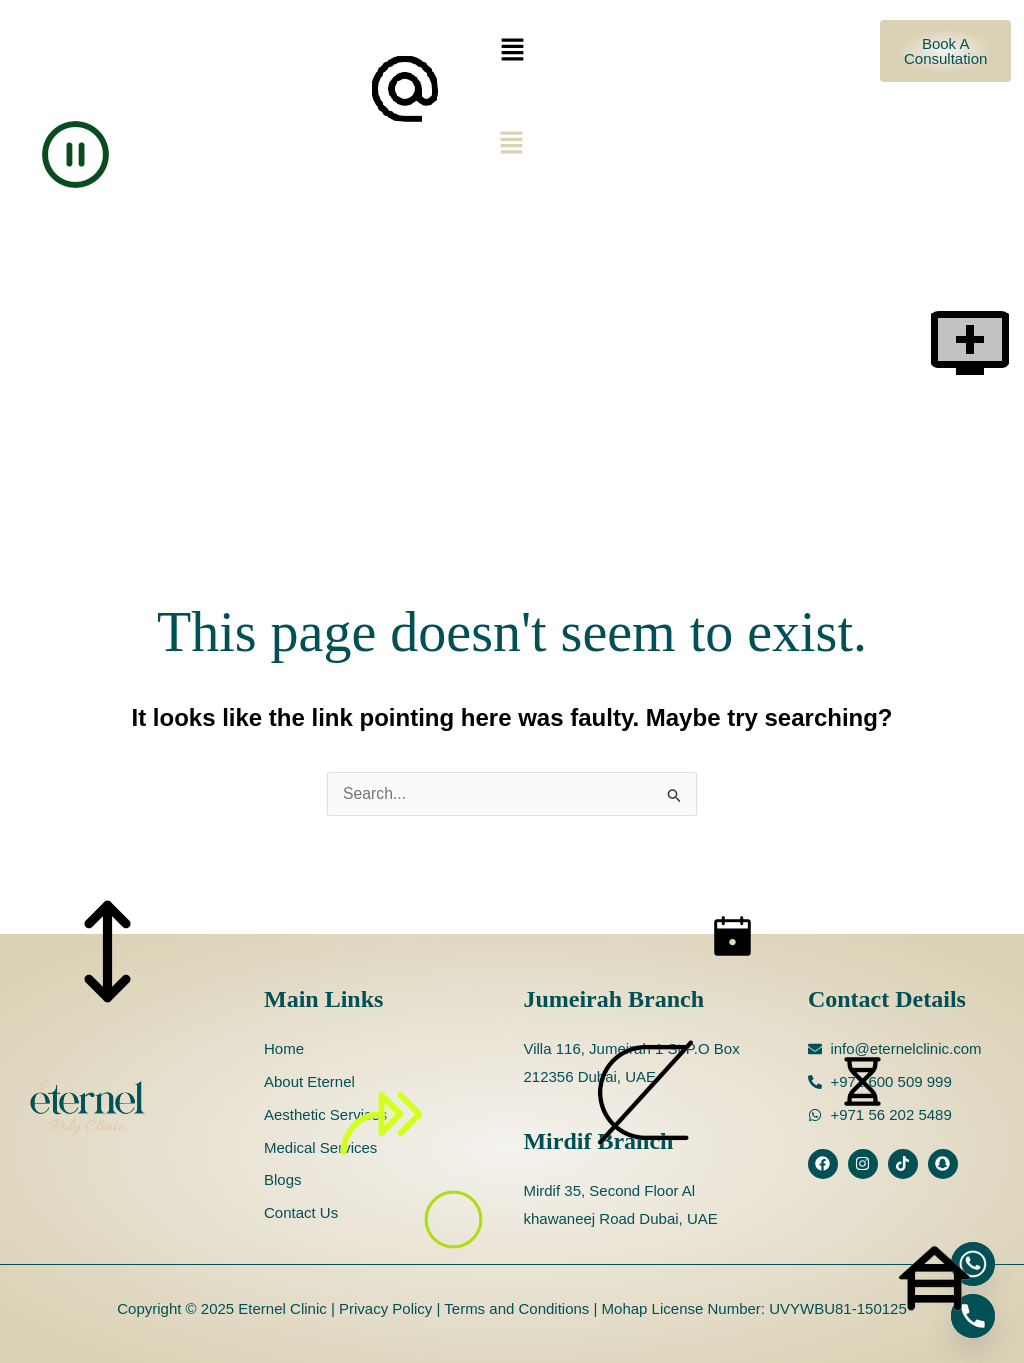  I want to click on pause media playback, so click(75, 154).